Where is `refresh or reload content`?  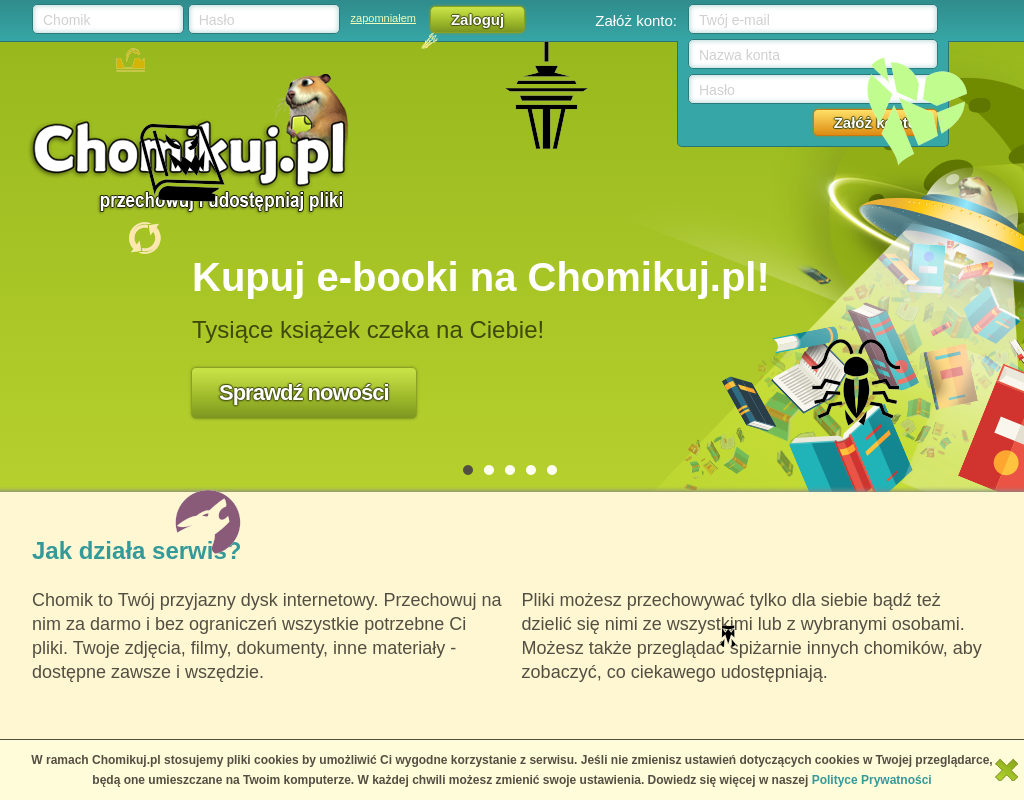
refresh or reload content is located at coordinates (145, 238).